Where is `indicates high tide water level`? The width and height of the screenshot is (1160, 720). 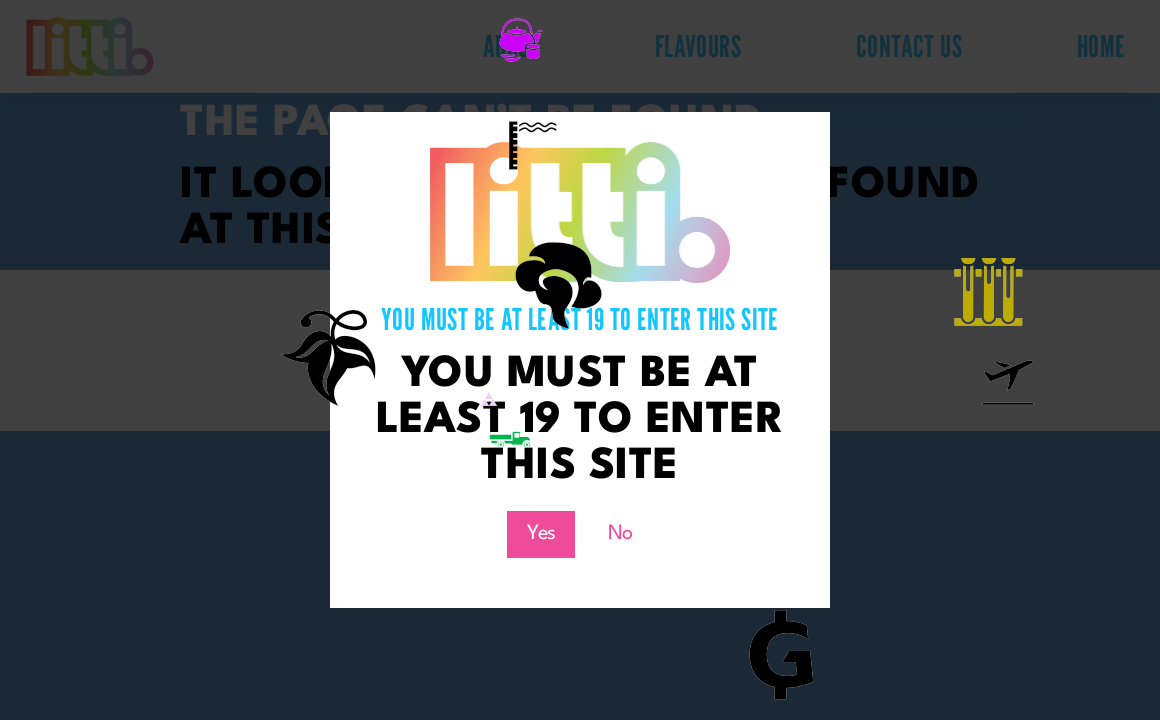
indicates high tide water level is located at coordinates (531, 145).